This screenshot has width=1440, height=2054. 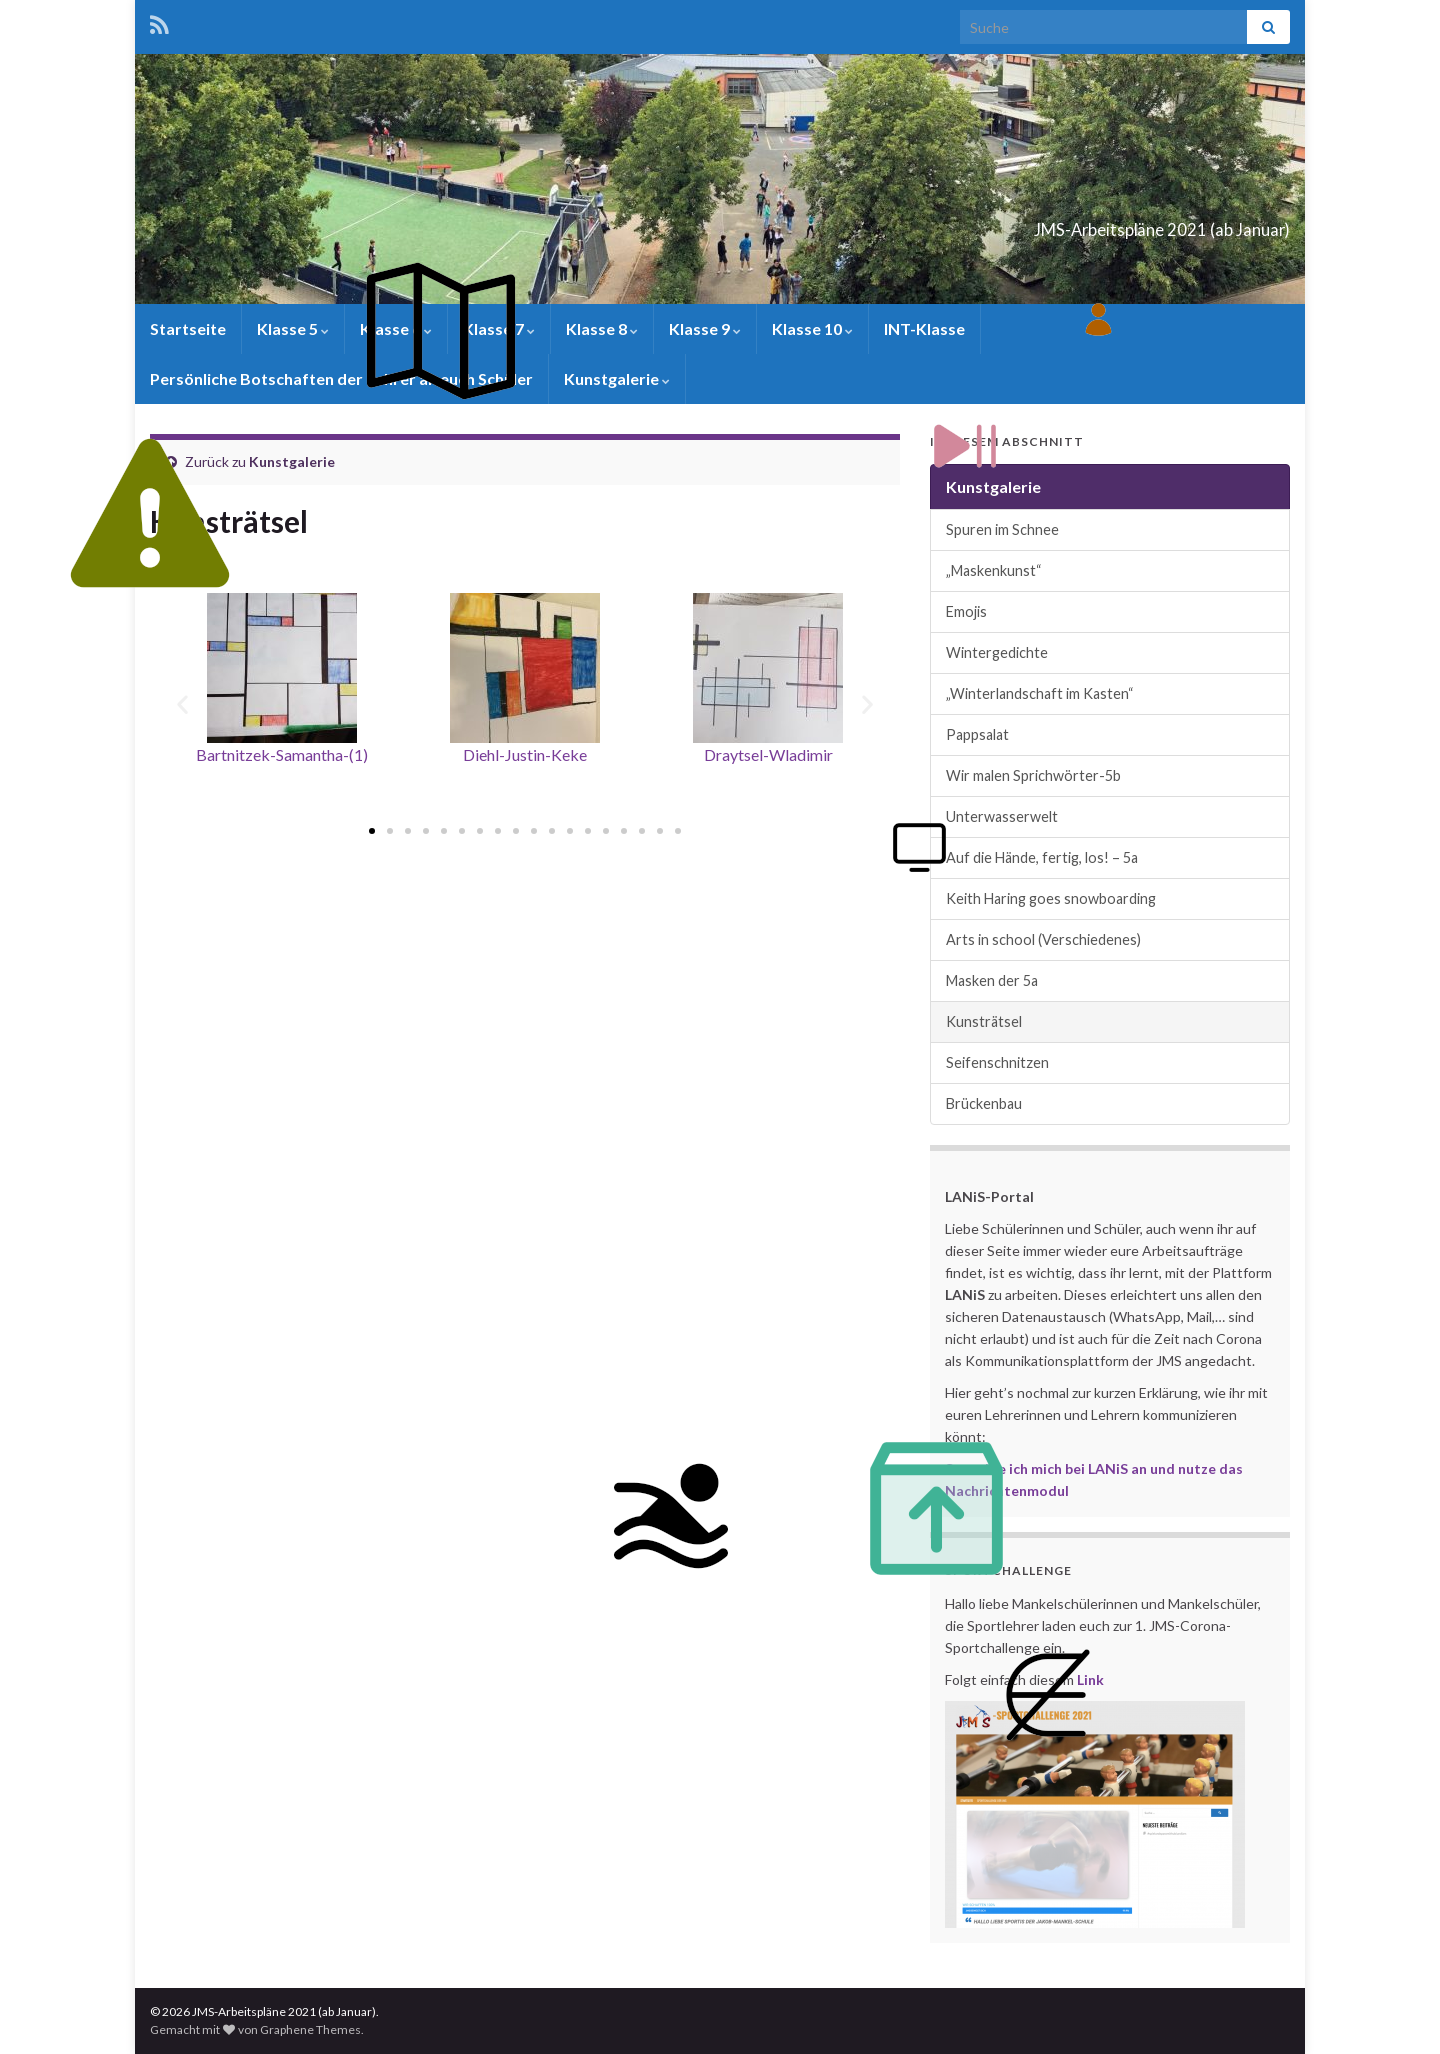 What do you see at coordinates (965, 446) in the screenshot?
I see `toggle between play and pause for media` at bounding box center [965, 446].